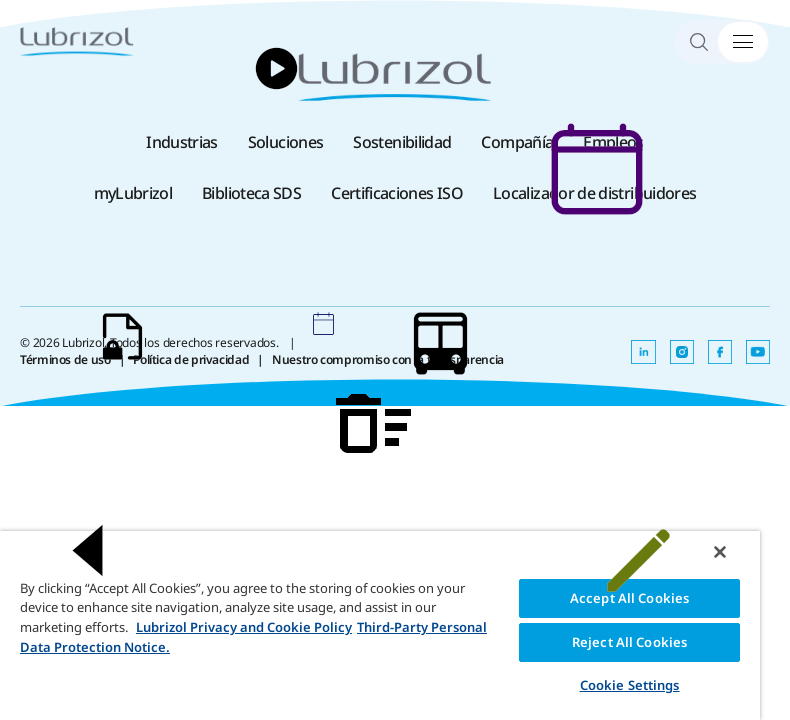 Image resolution: width=790 pixels, height=720 pixels. What do you see at coordinates (87, 550) in the screenshot?
I see `go back to the previous screen` at bounding box center [87, 550].